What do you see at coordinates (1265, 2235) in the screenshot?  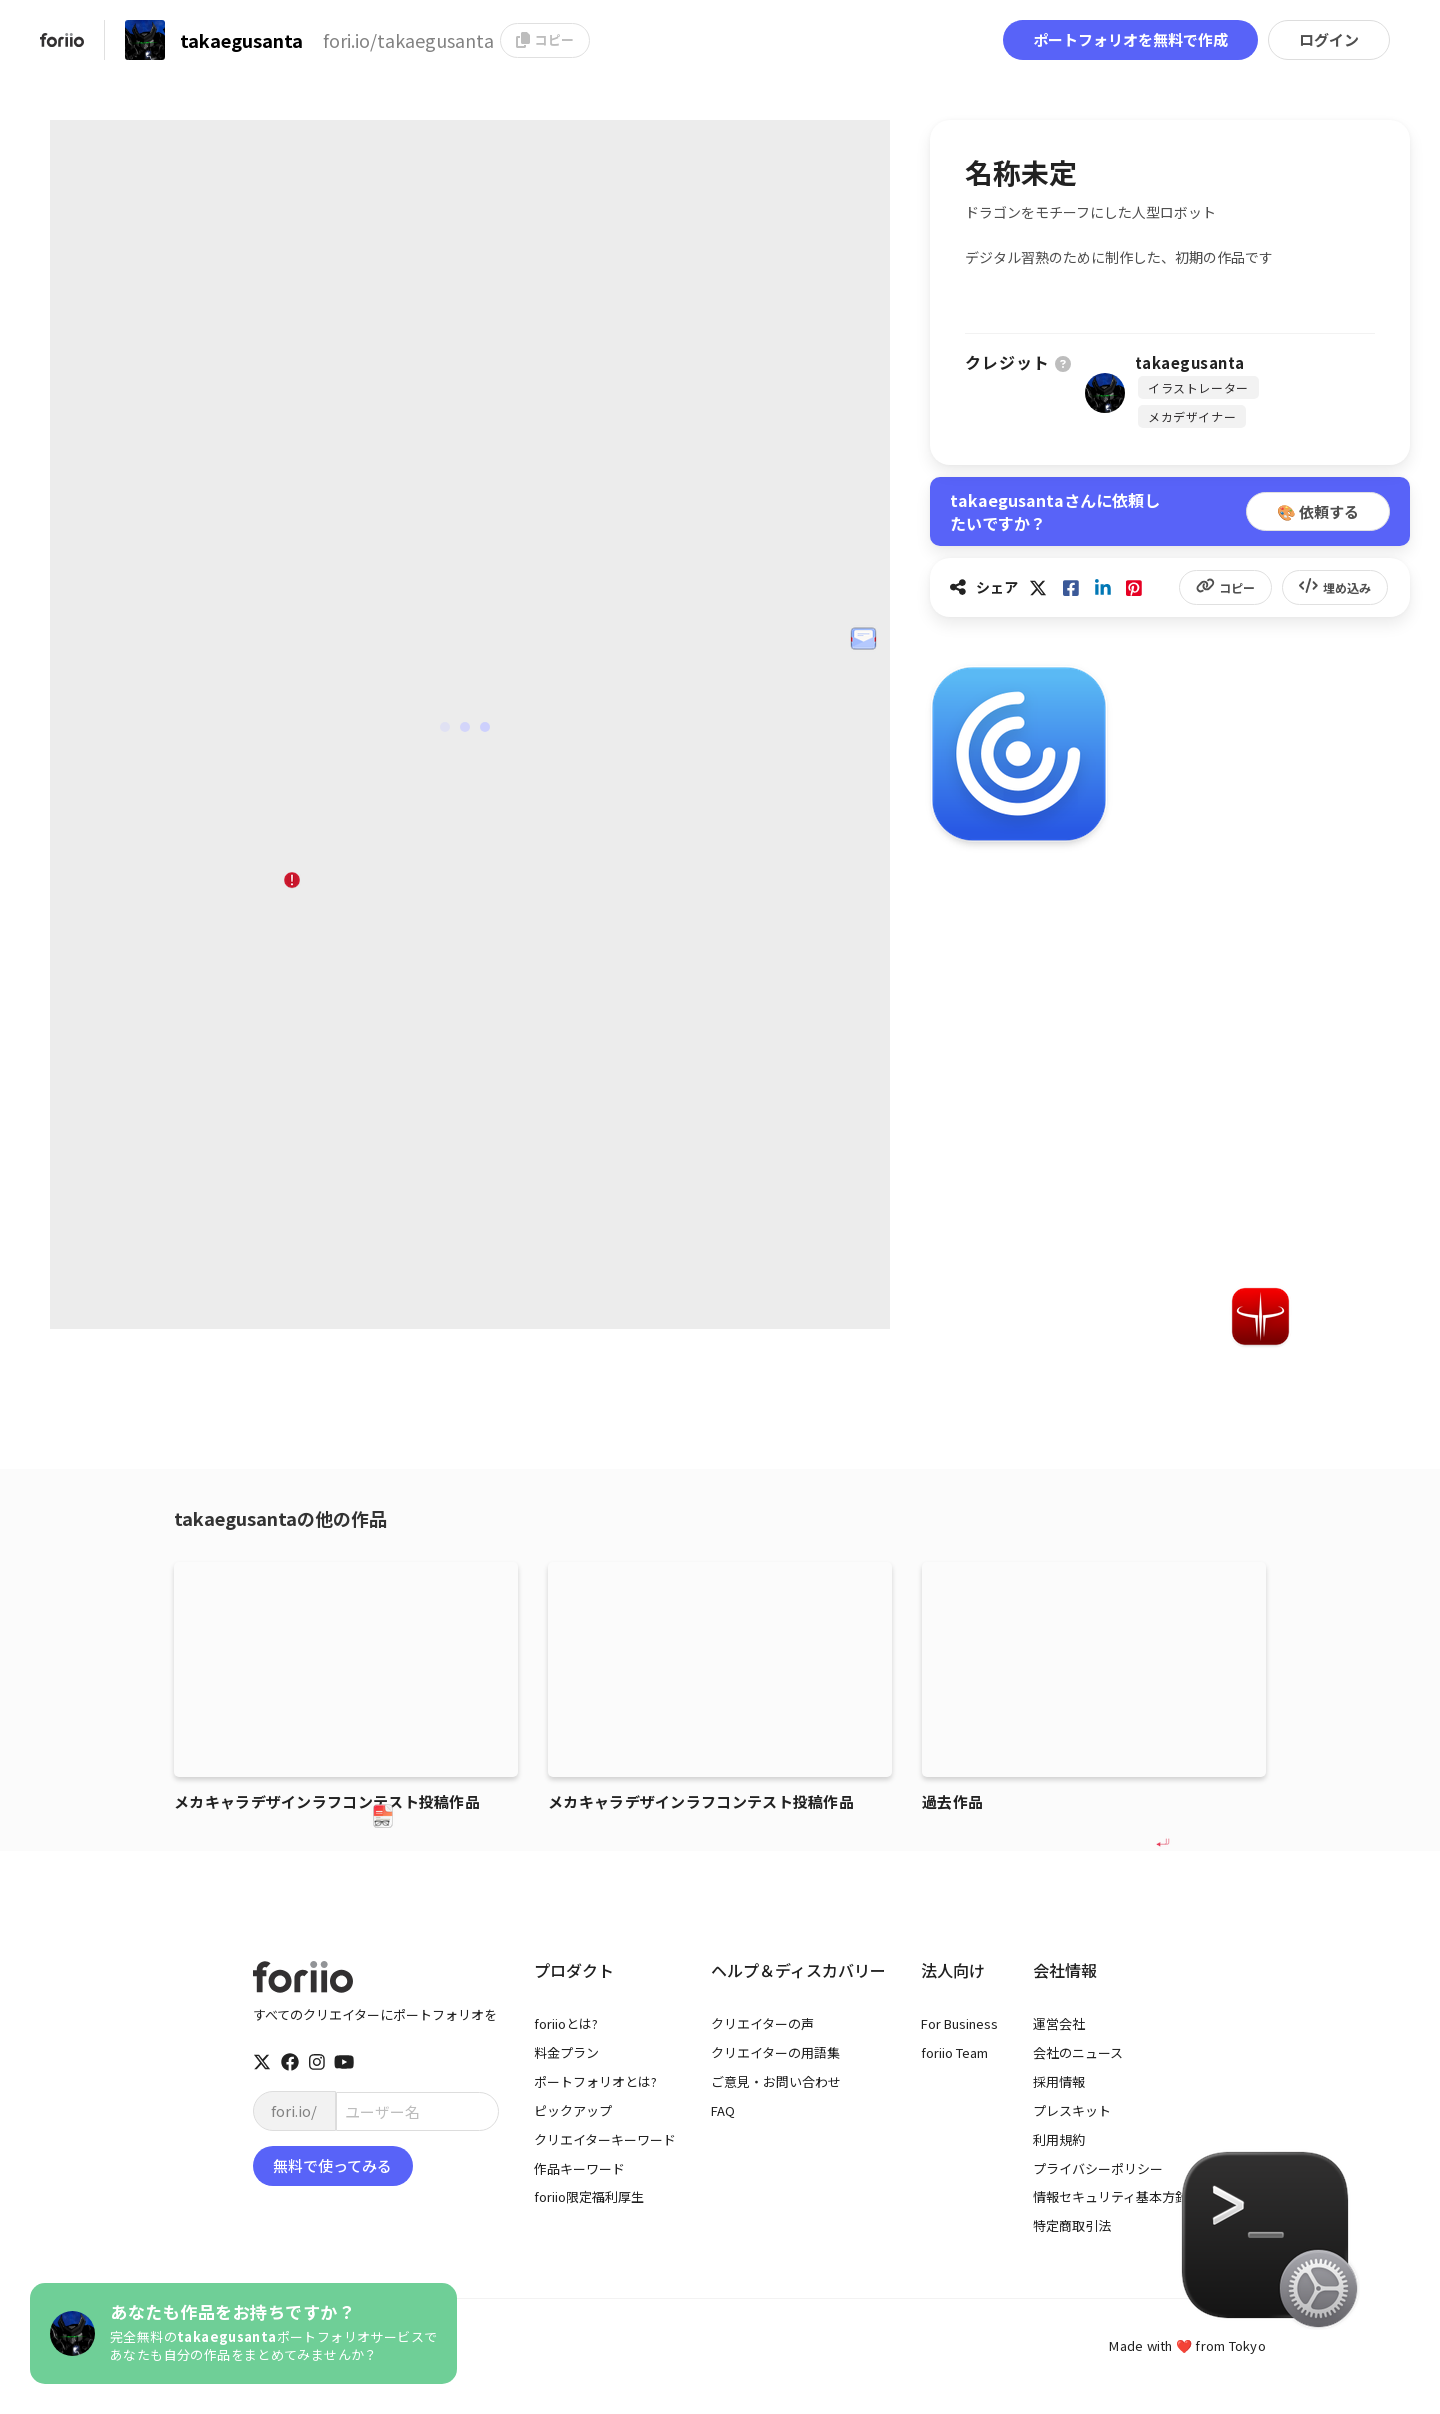 I see `open terminal preferences or settings` at bounding box center [1265, 2235].